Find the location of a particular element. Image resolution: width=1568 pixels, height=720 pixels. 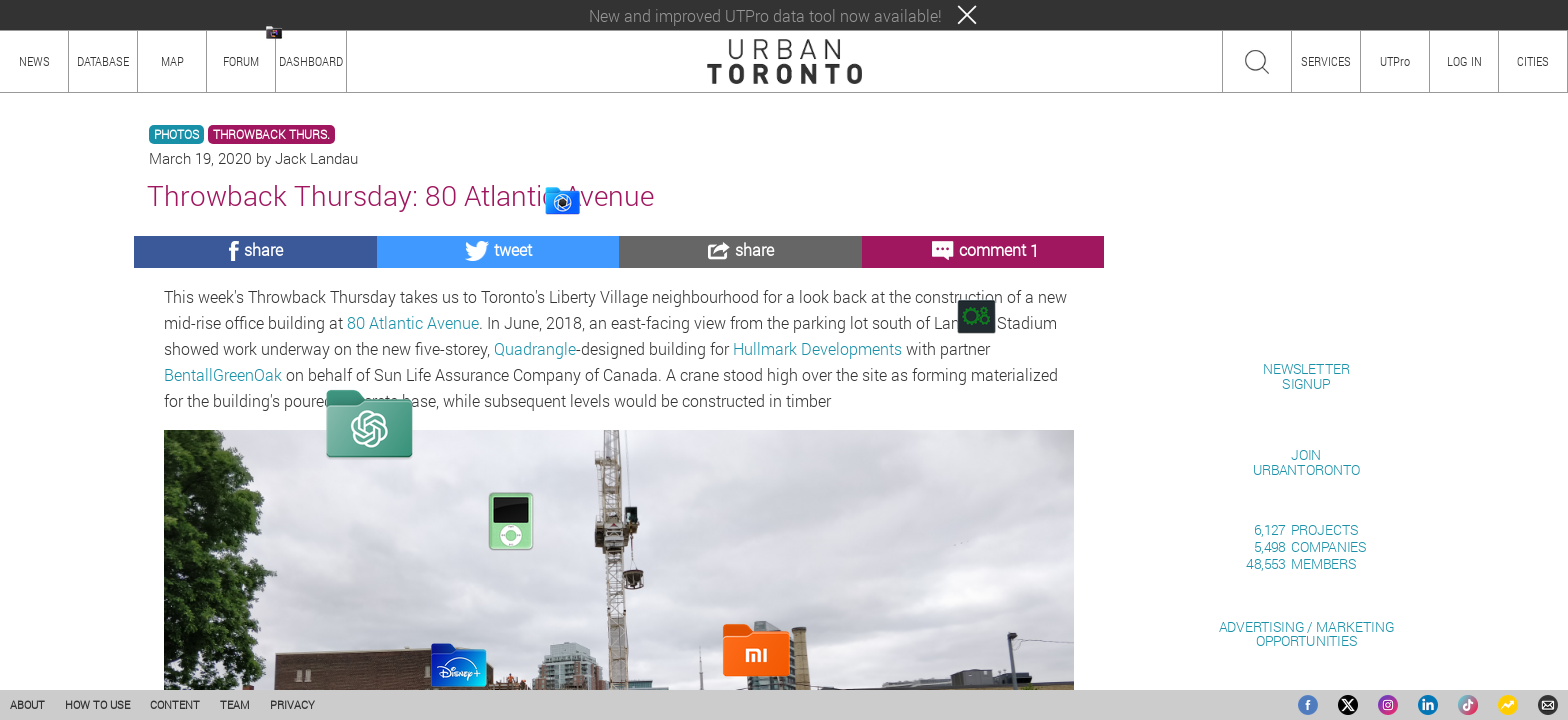

iPod nano device in green is located at coordinates (511, 508).